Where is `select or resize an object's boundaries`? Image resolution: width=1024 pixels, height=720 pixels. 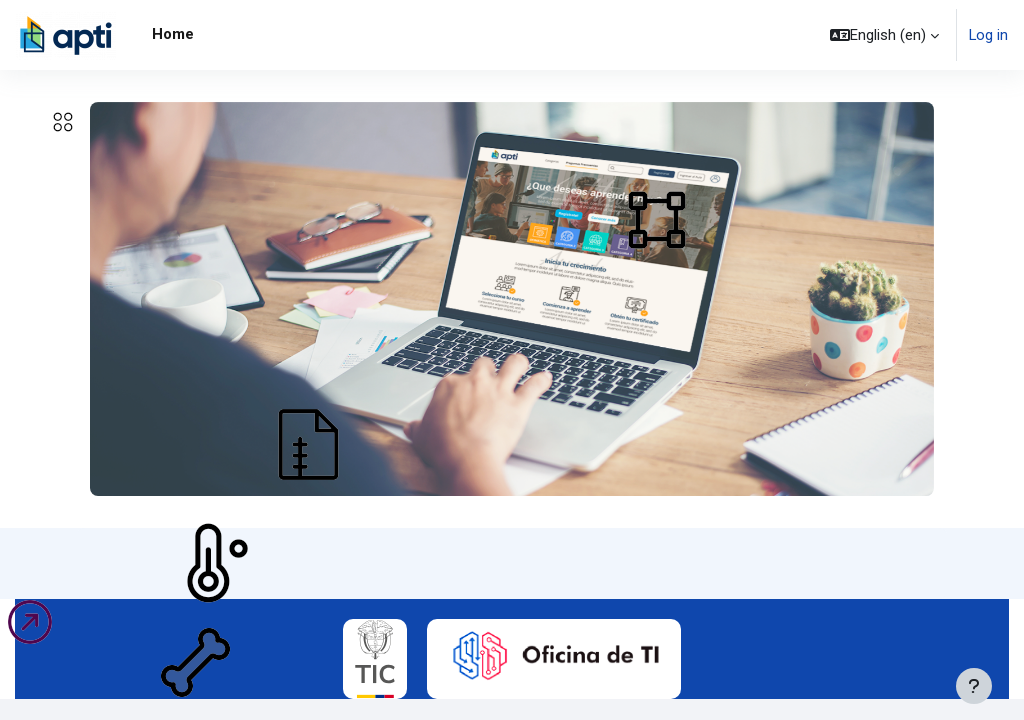 select or resize an object's boundaries is located at coordinates (657, 220).